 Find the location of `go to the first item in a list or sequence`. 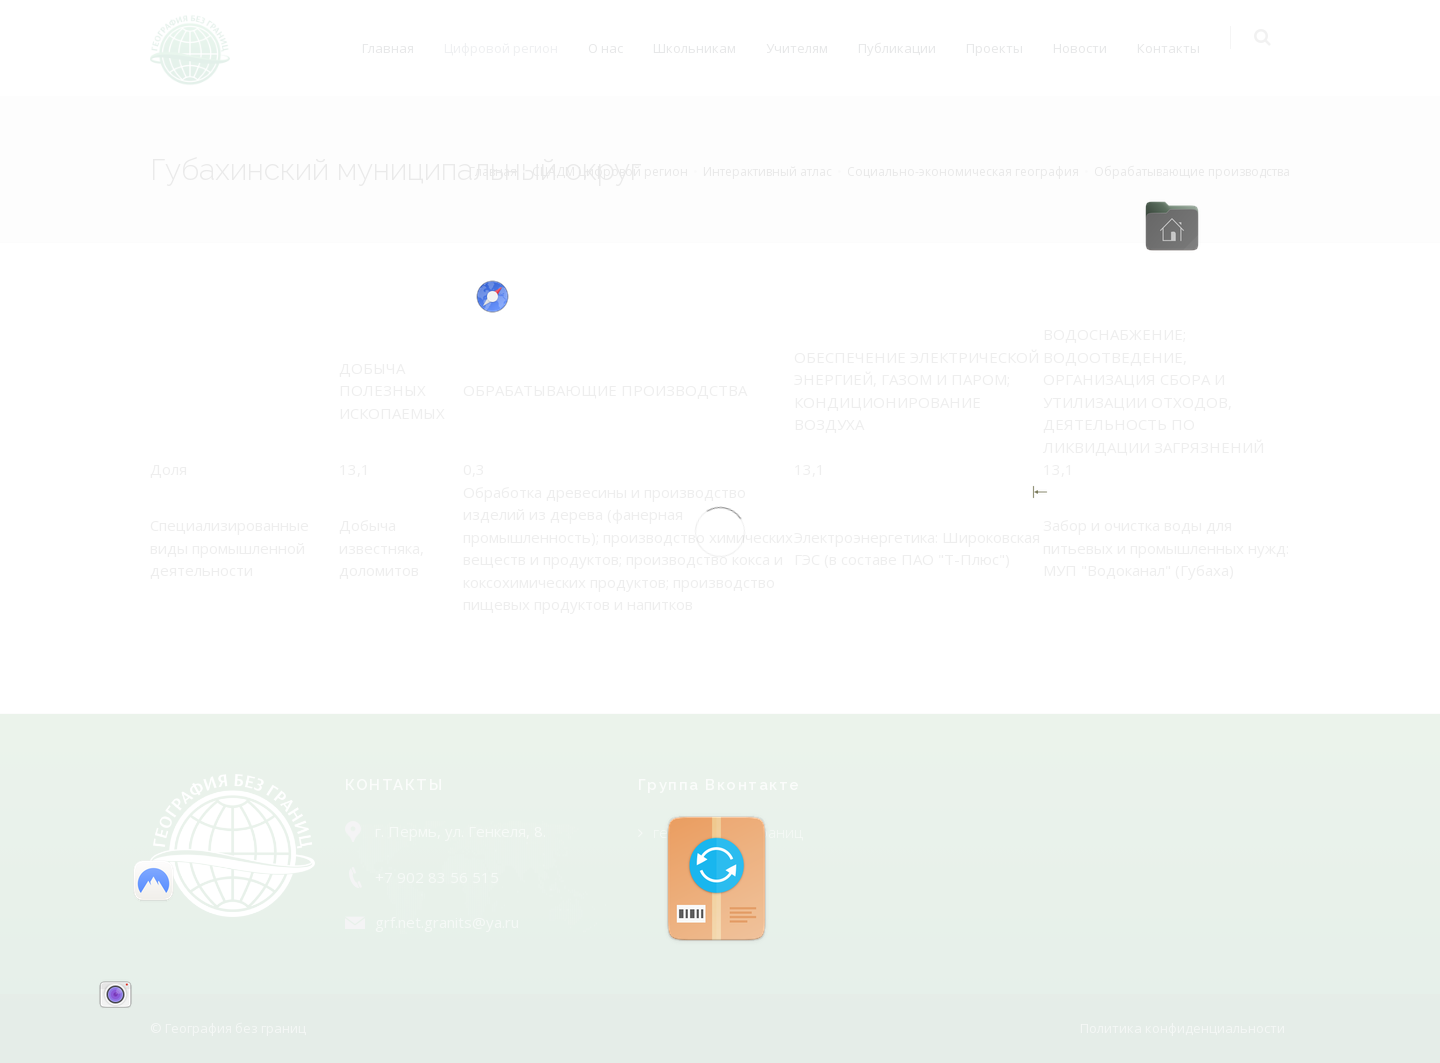

go to the first item in a list or sequence is located at coordinates (1040, 492).